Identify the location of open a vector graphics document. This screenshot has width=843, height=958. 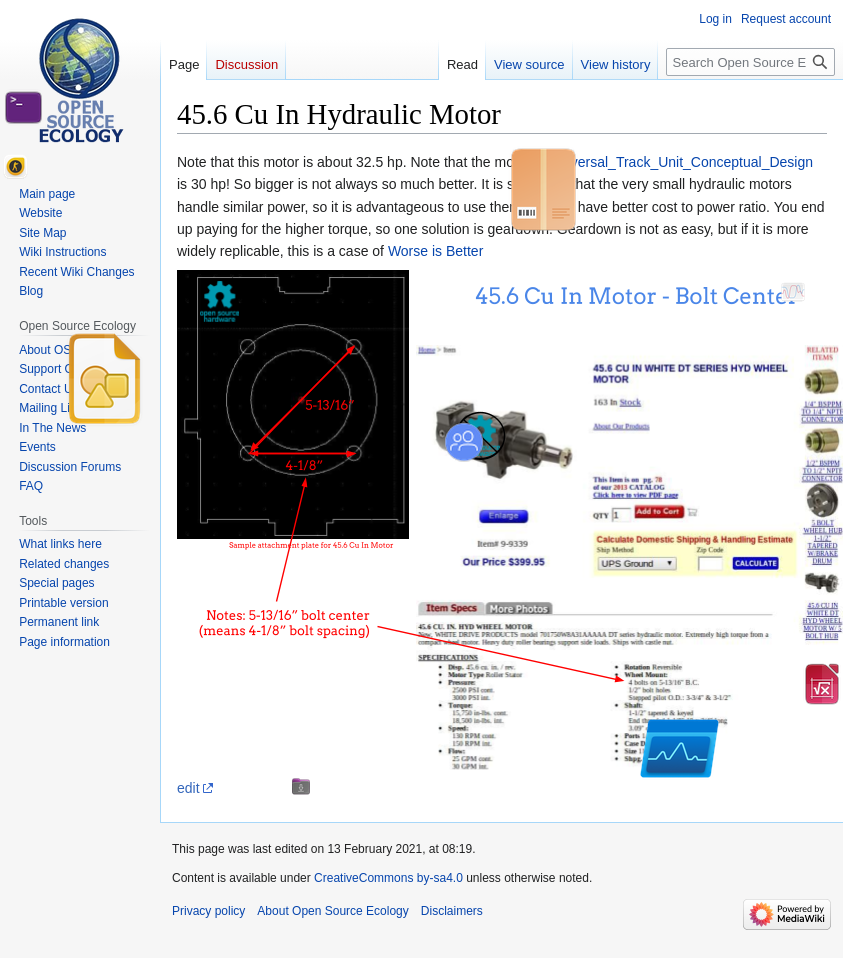
(104, 378).